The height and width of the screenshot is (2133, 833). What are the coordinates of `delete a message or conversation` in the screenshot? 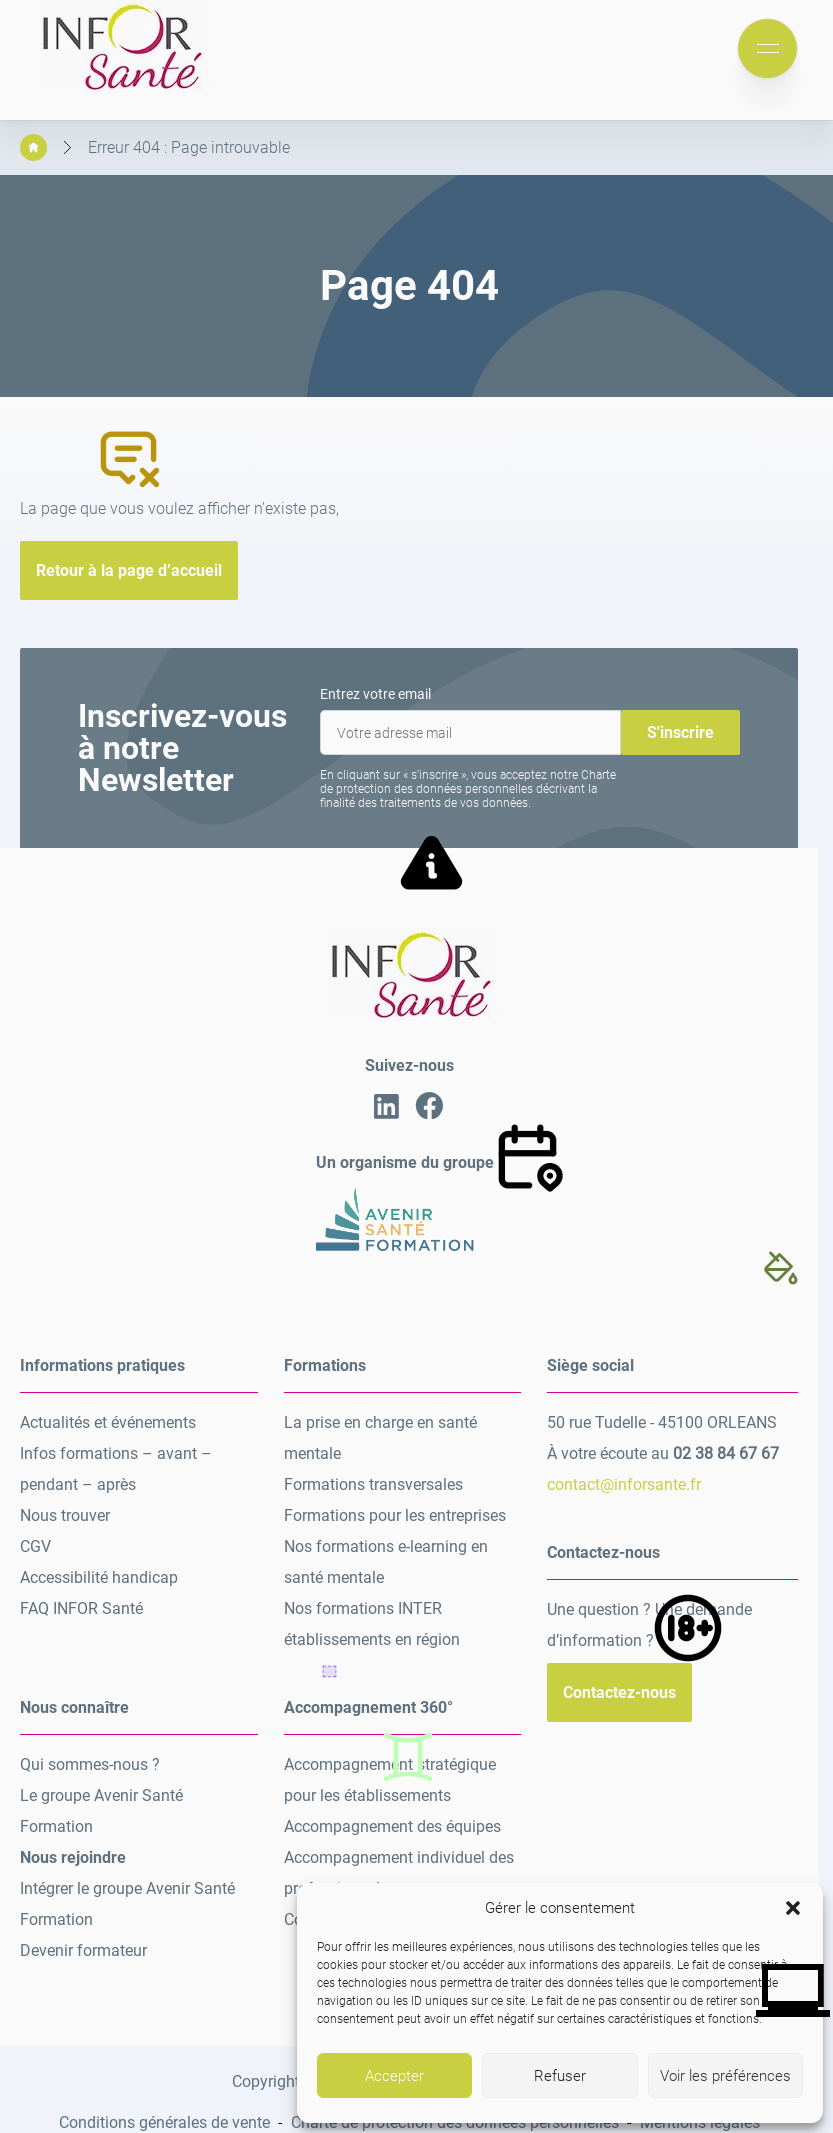 It's located at (128, 456).